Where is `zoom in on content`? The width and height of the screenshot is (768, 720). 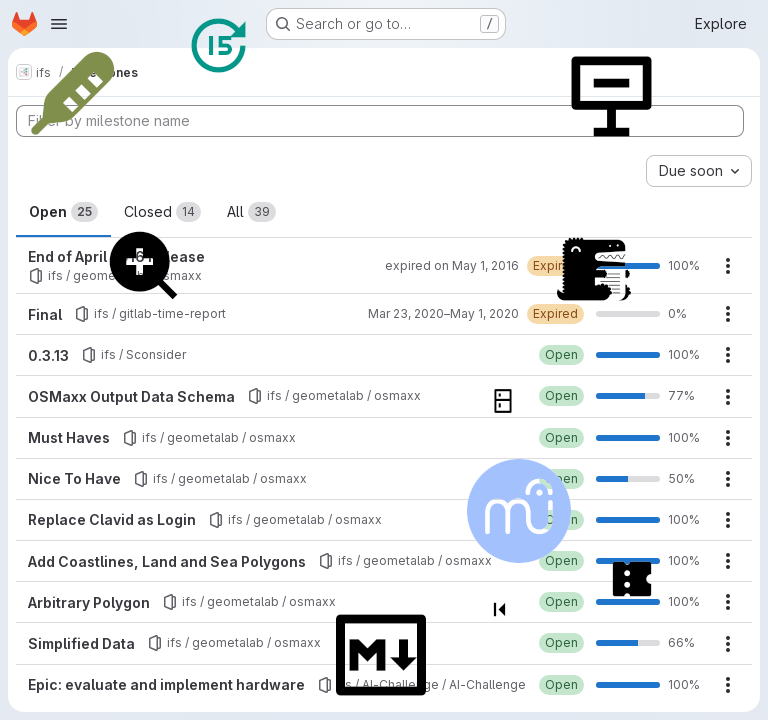
zoom in on content is located at coordinates (143, 265).